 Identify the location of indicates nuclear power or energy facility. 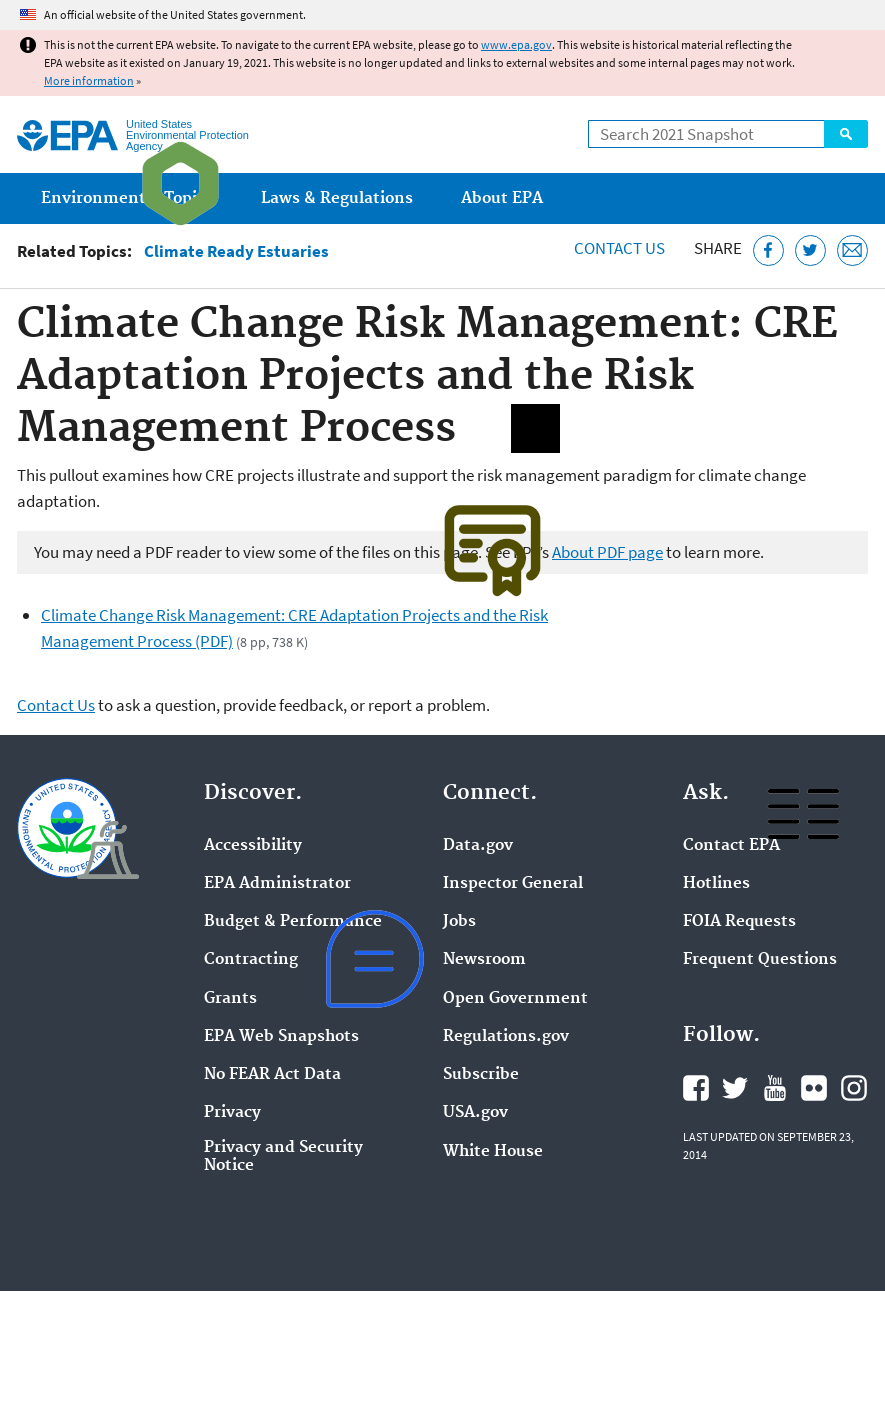
(108, 854).